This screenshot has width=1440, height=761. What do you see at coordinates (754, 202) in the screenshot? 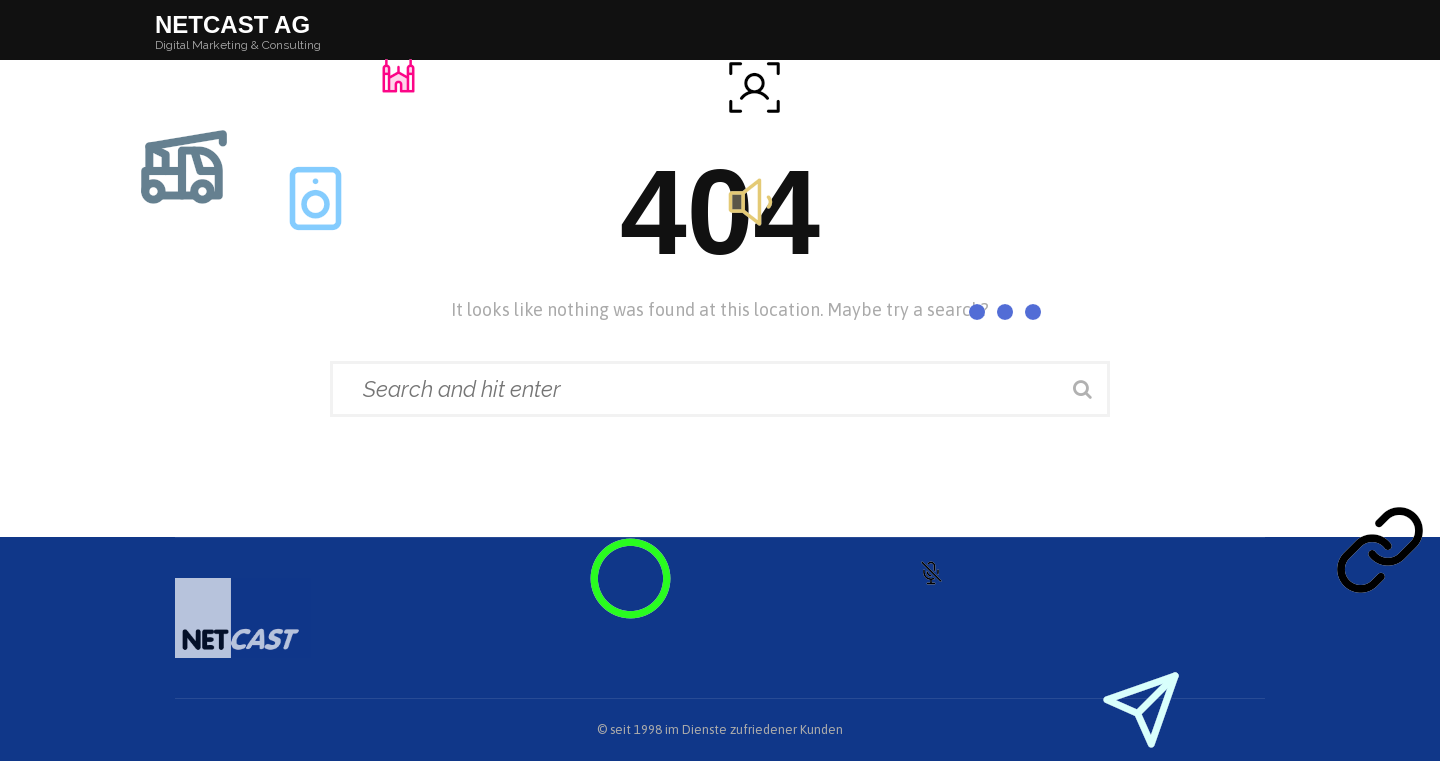
I see `volume set to low level` at bounding box center [754, 202].